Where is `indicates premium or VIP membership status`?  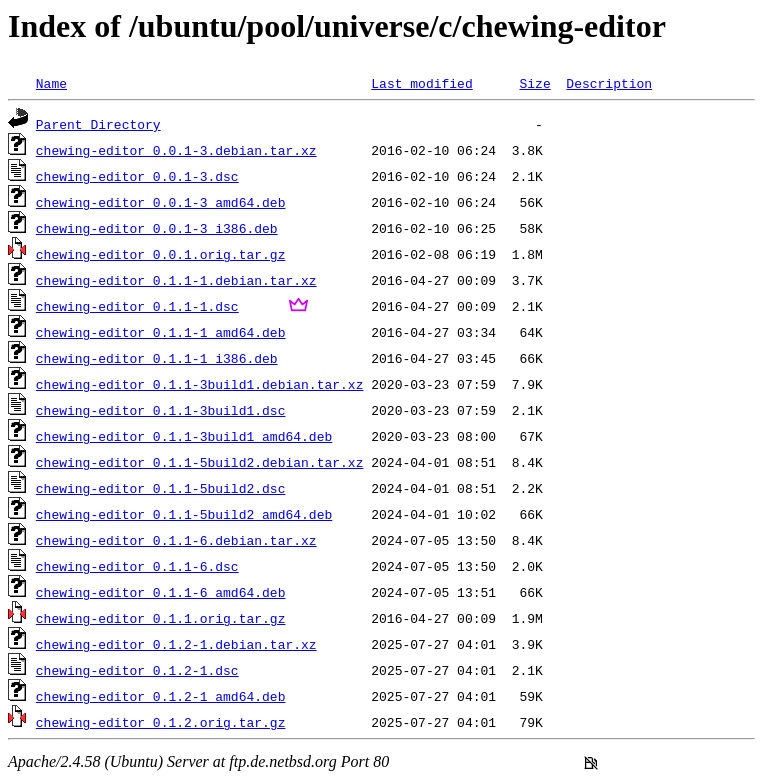 indicates premium or VIP membership status is located at coordinates (298, 304).